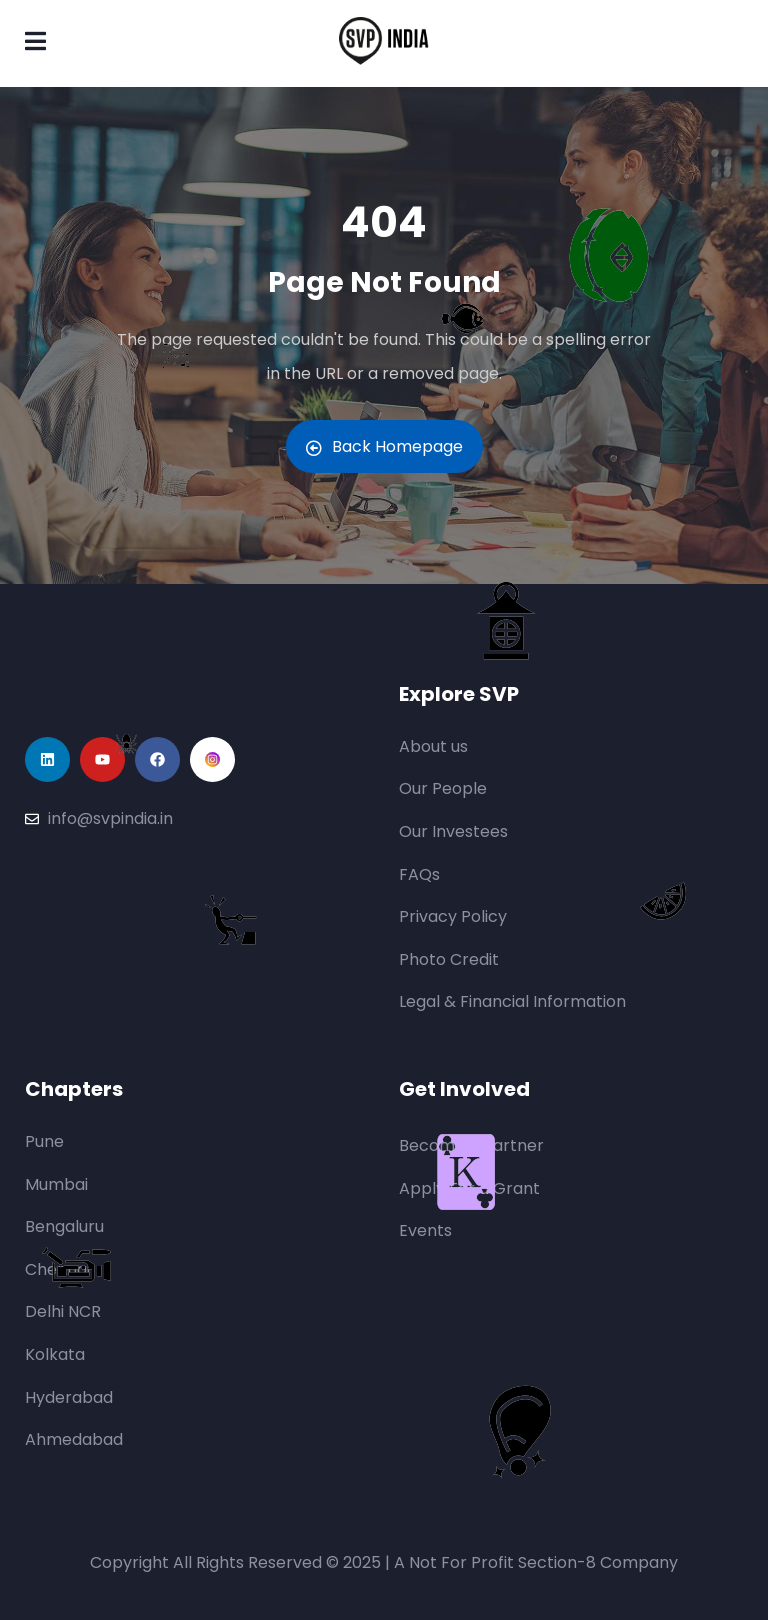 The image size is (768, 1620). Describe the element at coordinates (663, 901) in the screenshot. I see `citrus or fruit-related category` at that location.